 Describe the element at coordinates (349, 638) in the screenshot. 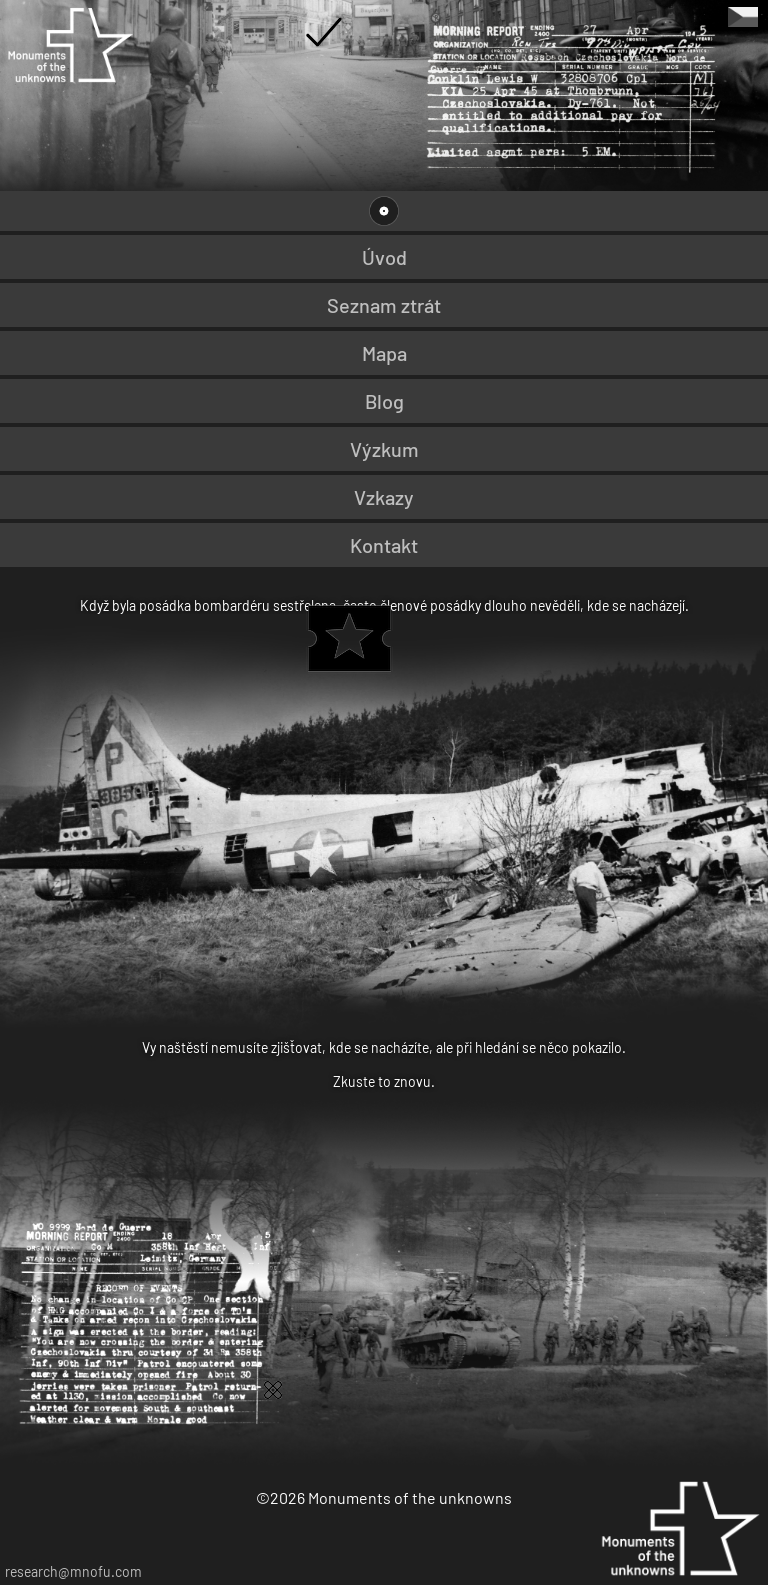

I see `view local events or activities` at that location.